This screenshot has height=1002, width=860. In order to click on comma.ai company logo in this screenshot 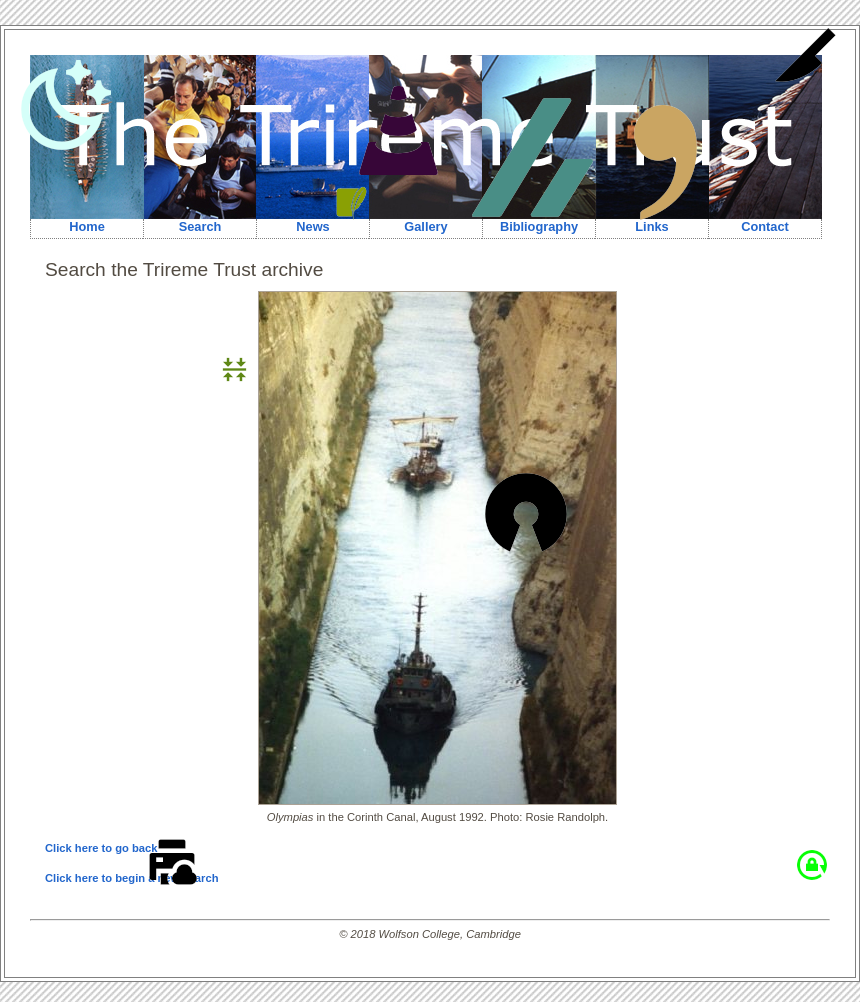, I will do `click(665, 162)`.